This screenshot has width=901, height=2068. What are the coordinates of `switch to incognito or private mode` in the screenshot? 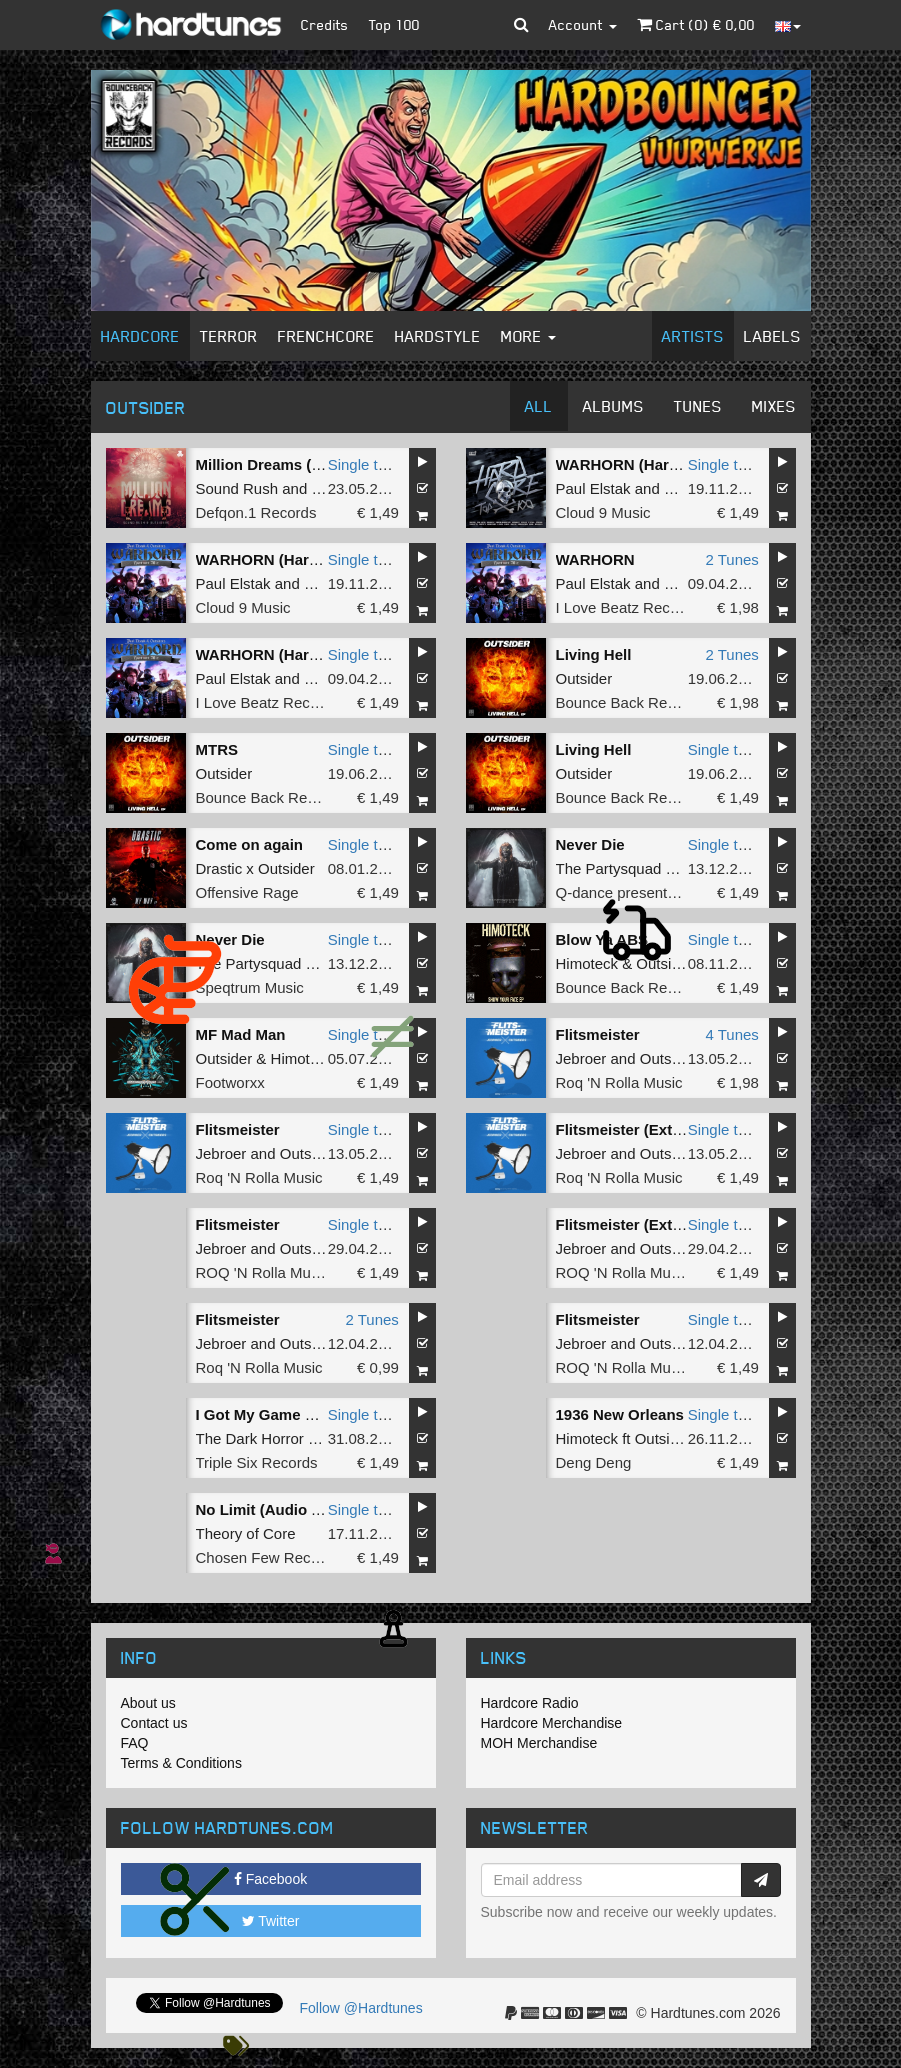 It's located at (53, 1553).